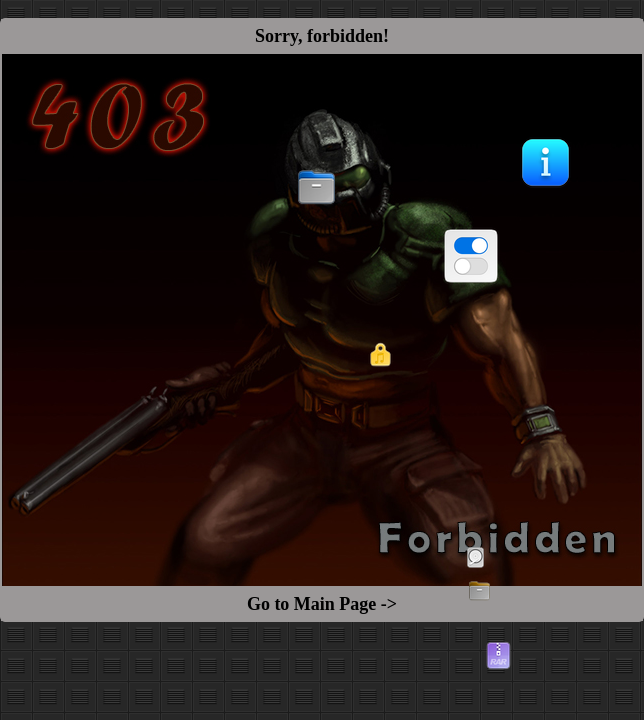 Image resolution: width=644 pixels, height=720 pixels. Describe the element at coordinates (316, 186) in the screenshot. I see `open the file manager application` at that location.